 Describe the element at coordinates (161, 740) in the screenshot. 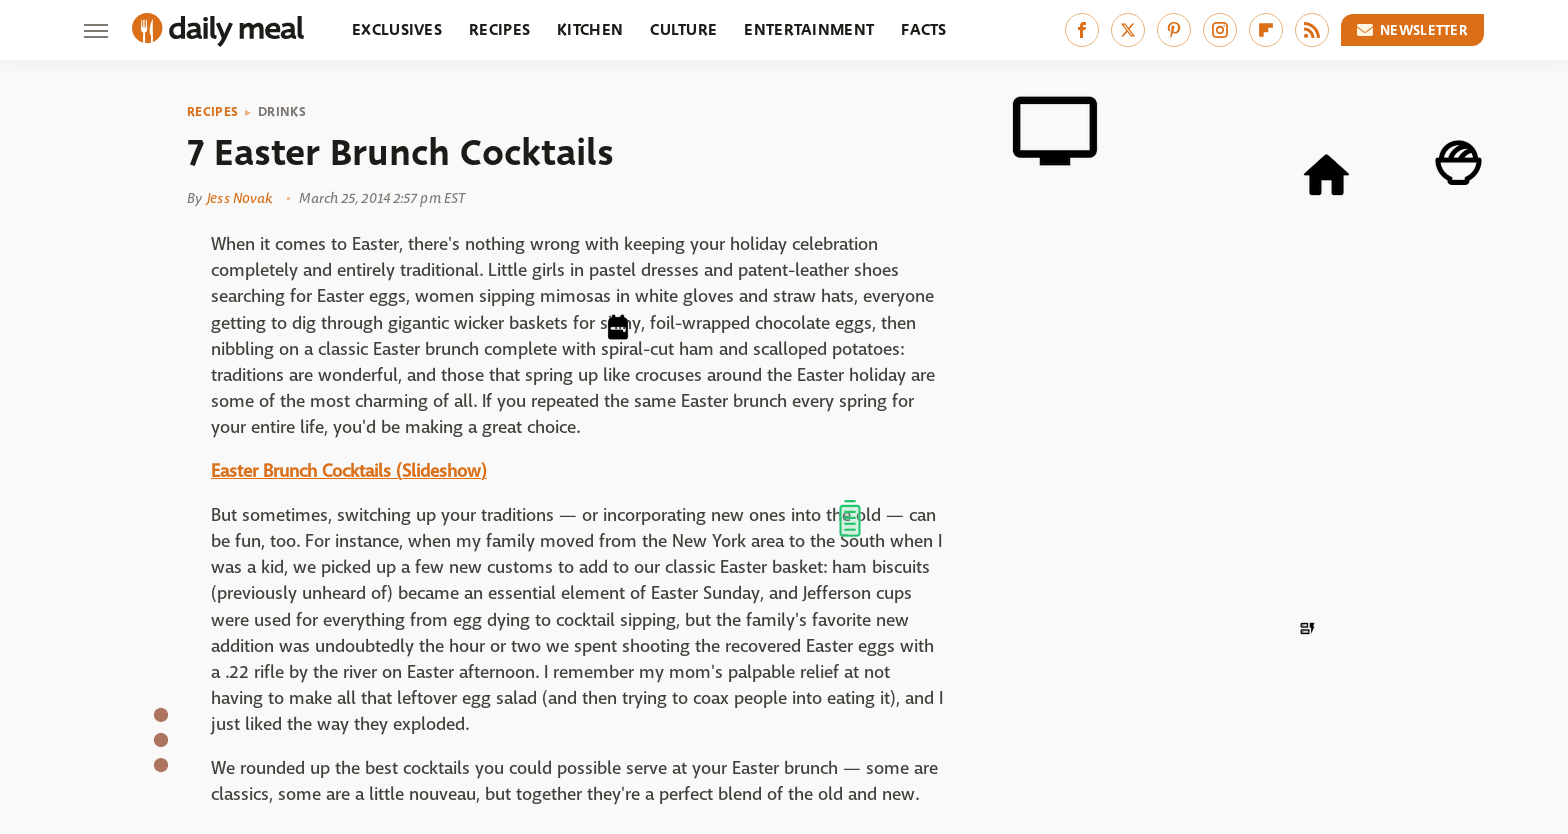

I see `open more options menu` at that location.